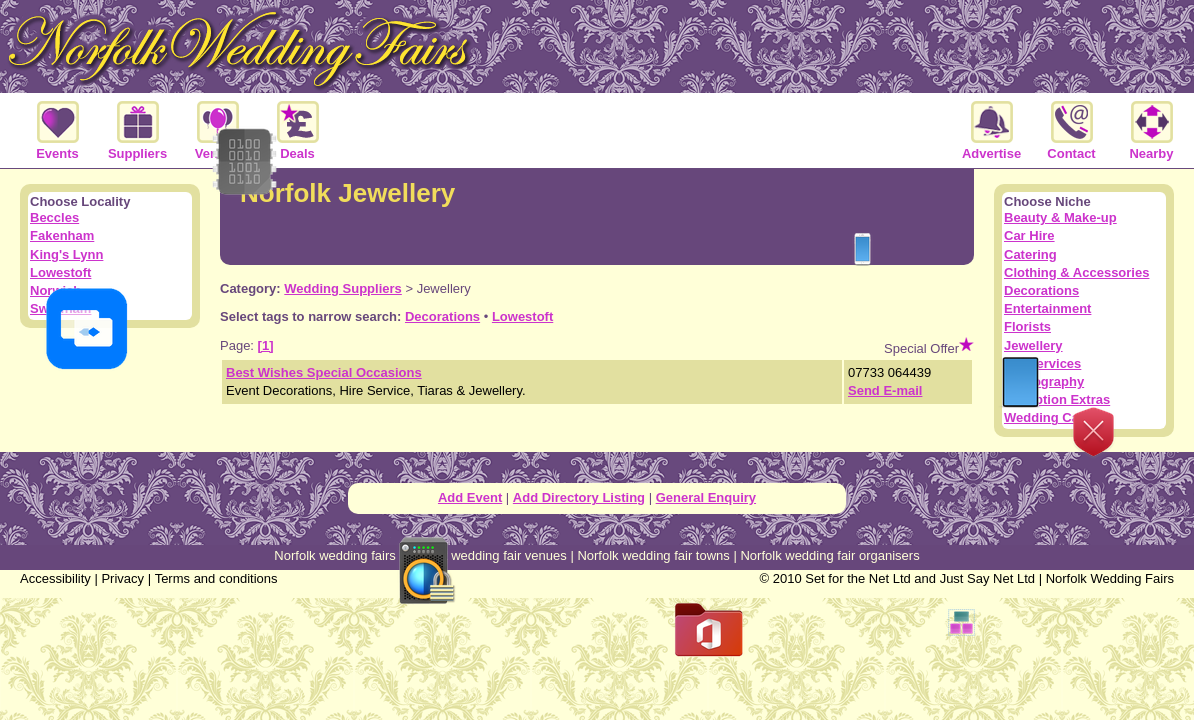  Describe the element at coordinates (708, 631) in the screenshot. I see `open microsoft office documents folder` at that location.